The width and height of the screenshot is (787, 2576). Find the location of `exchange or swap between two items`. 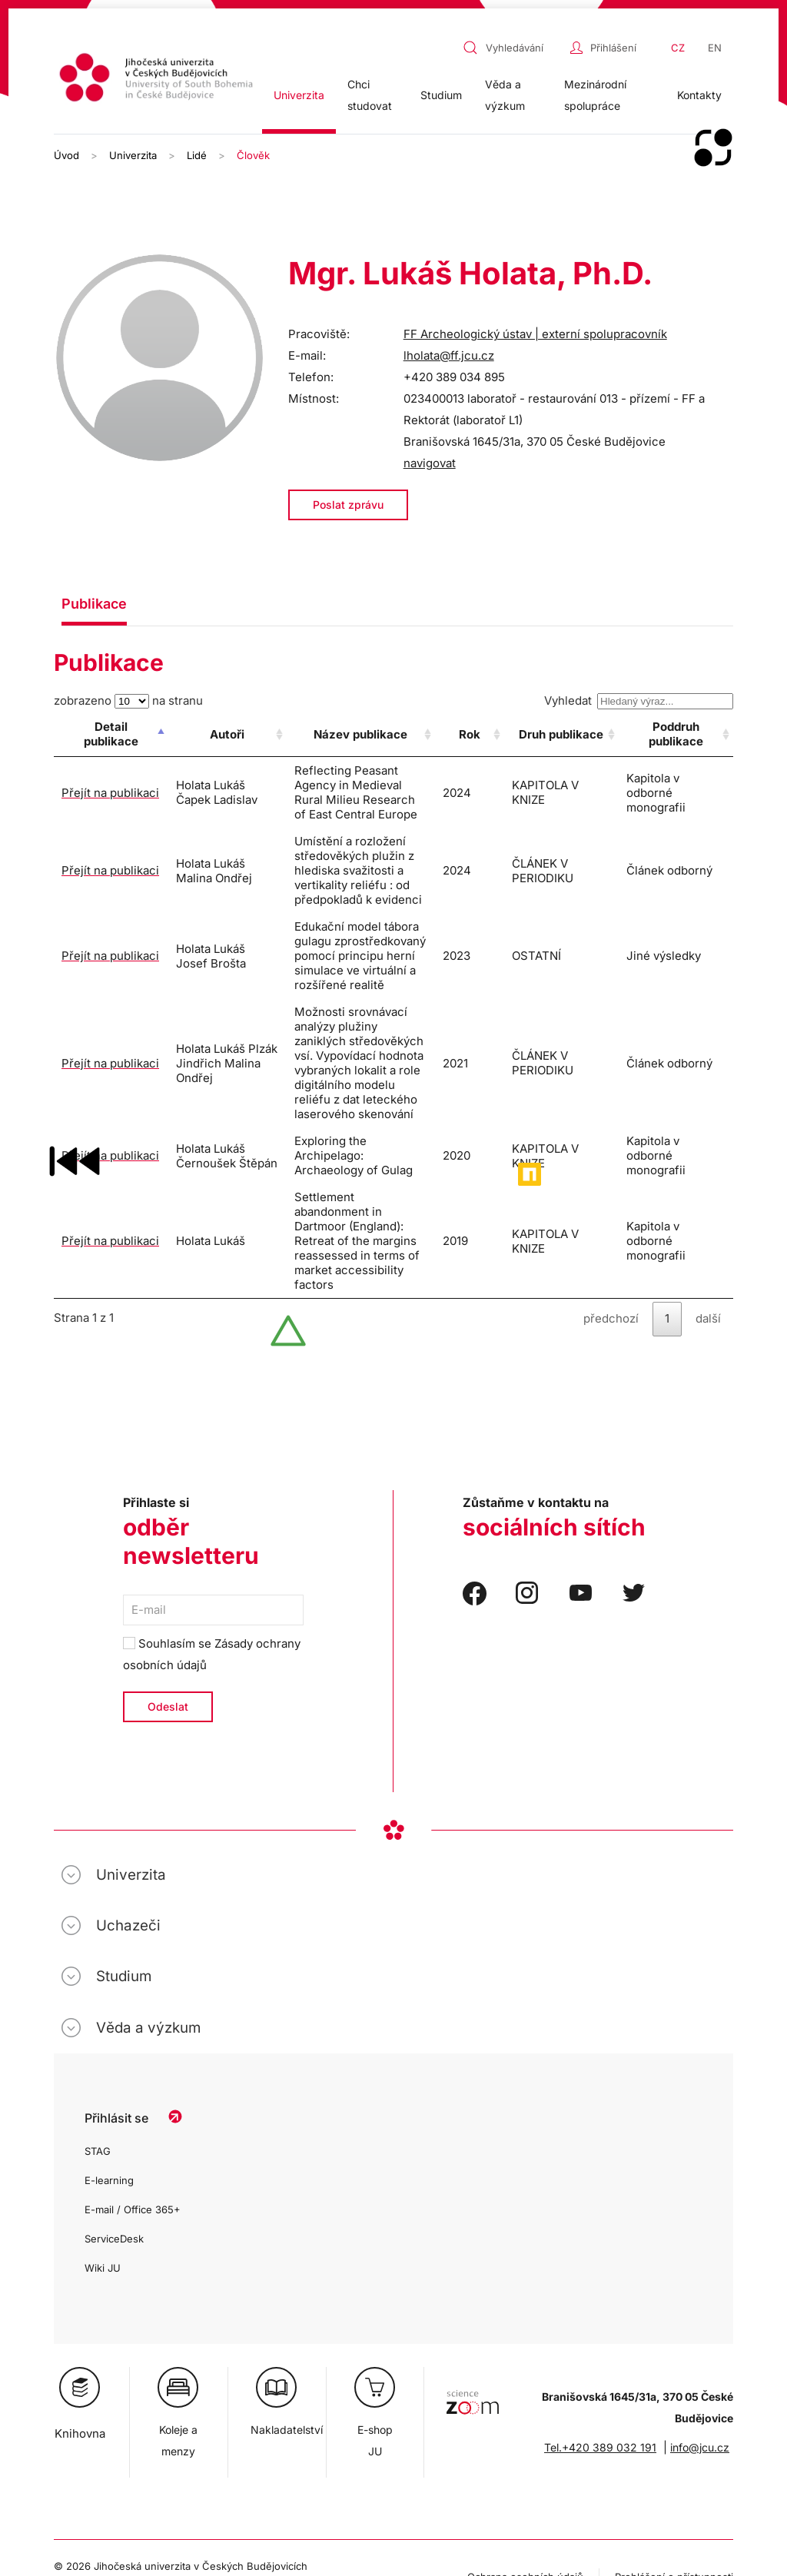

exchange or swap between two items is located at coordinates (713, 148).